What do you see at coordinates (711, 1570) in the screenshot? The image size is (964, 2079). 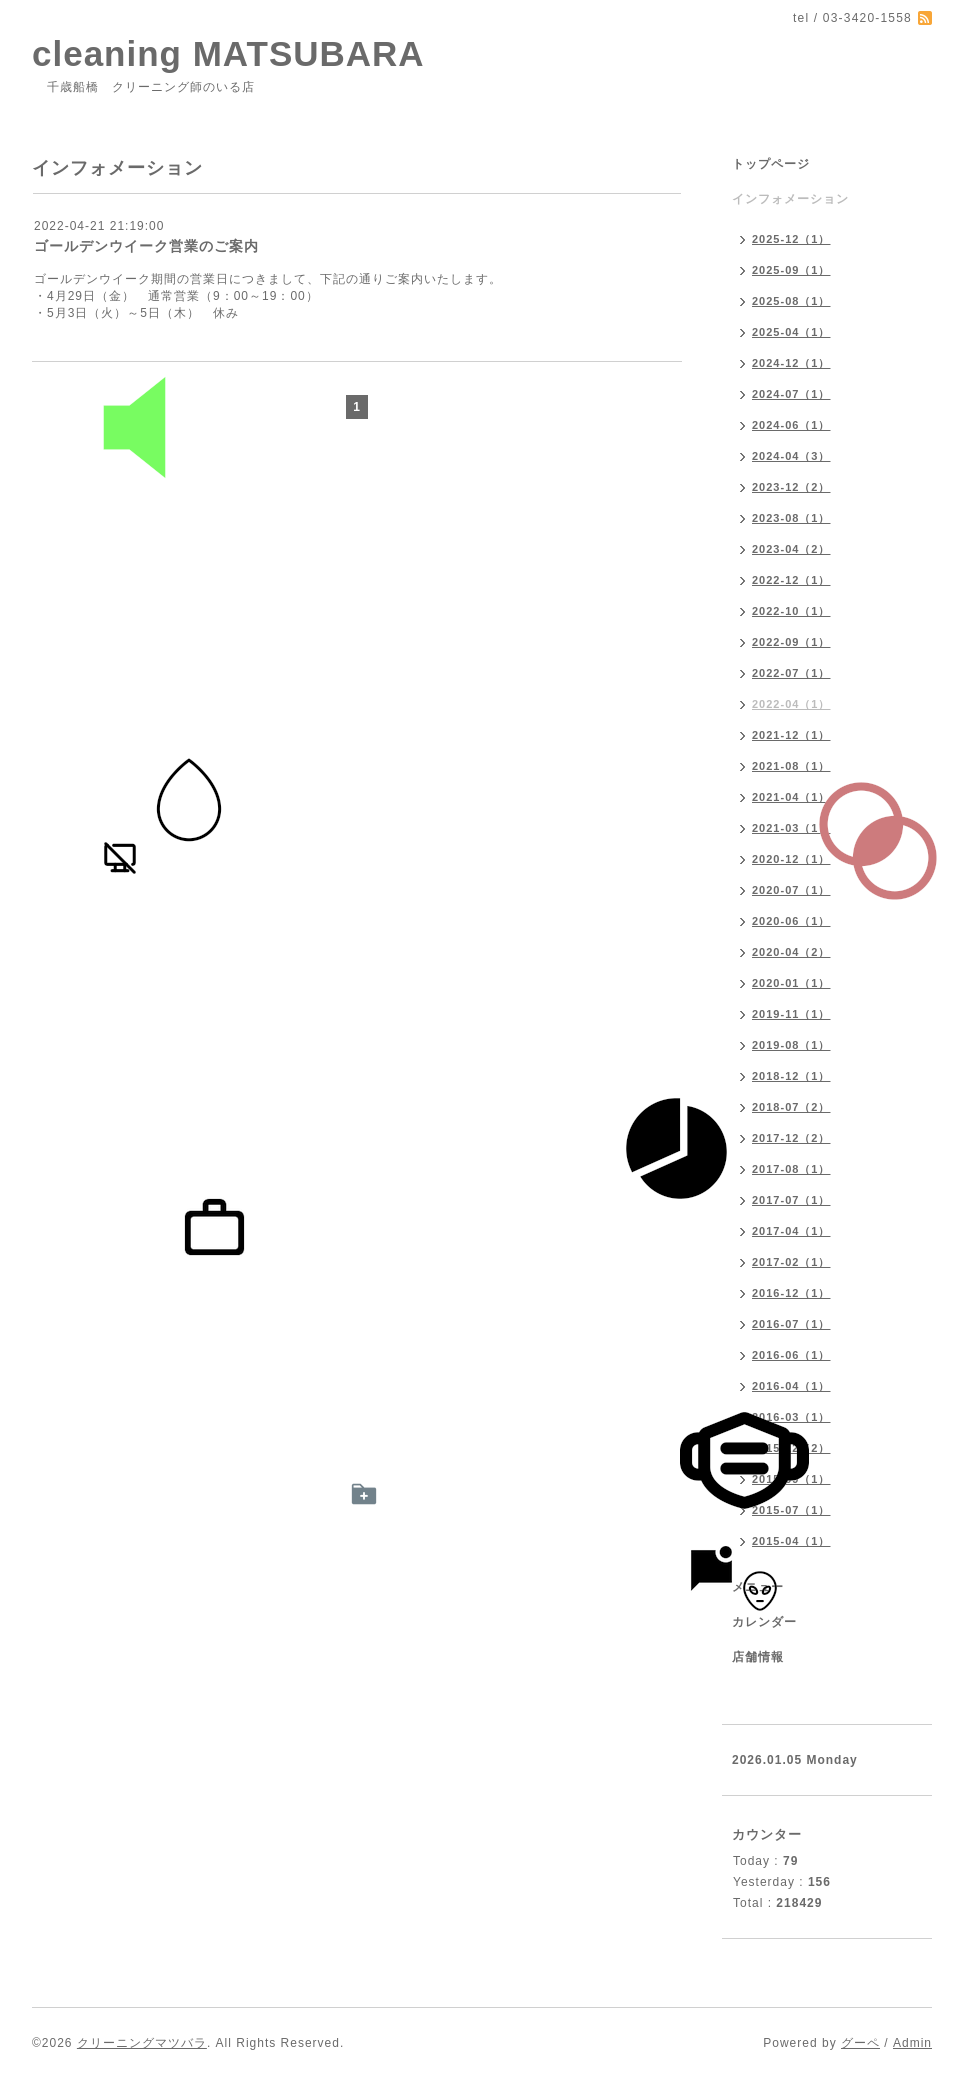 I see `indicates unread messages in chat` at bounding box center [711, 1570].